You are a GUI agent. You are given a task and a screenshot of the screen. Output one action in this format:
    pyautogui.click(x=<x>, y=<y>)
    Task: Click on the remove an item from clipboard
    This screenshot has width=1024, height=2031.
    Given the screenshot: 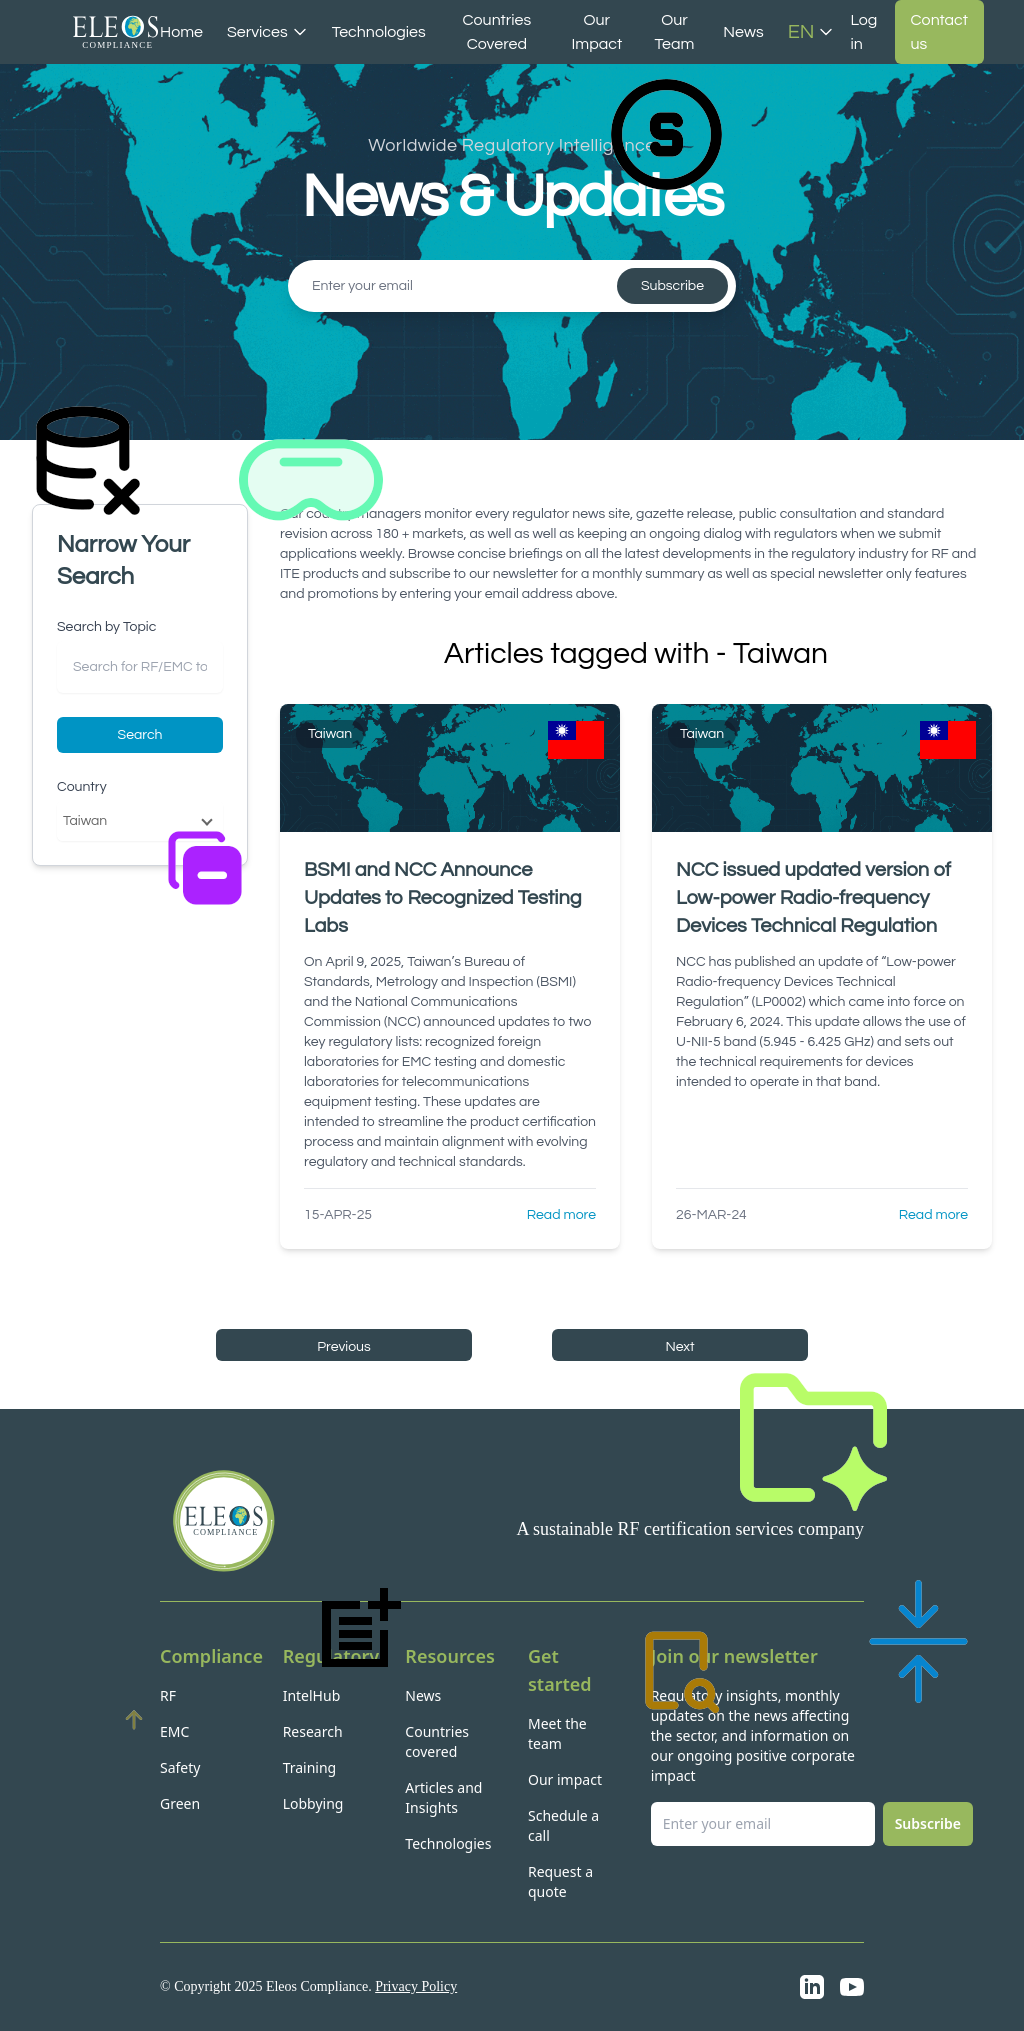 What is the action you would take?
    pyautogui.click(x=205, y=868)
    